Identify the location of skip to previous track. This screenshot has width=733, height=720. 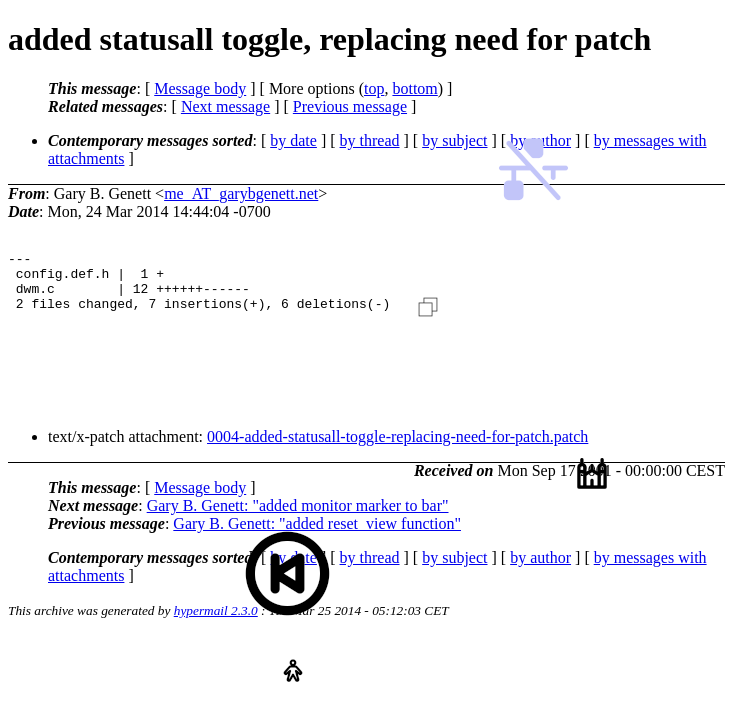
(287, 573).